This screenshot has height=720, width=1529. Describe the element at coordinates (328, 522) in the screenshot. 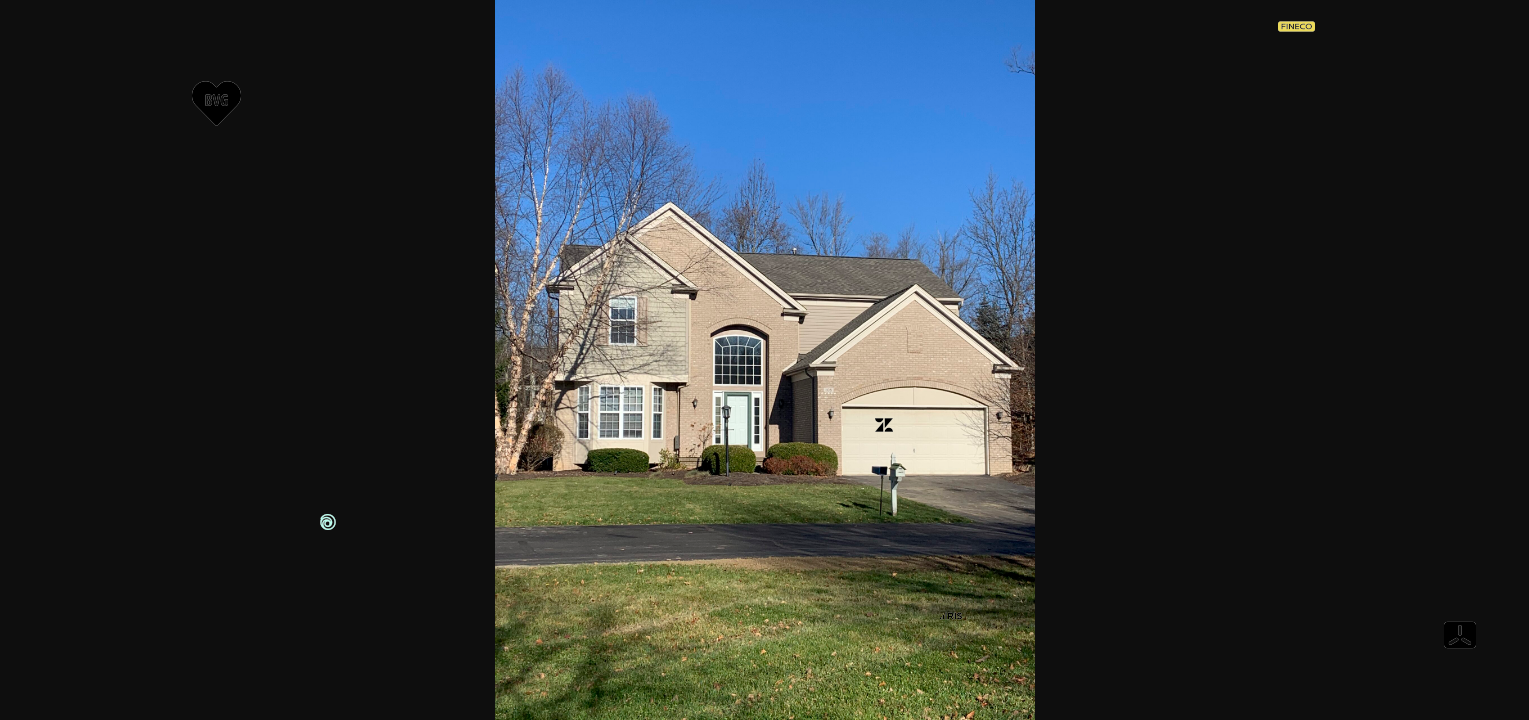

I see `open Ubisoft app or game launcher` at that location.